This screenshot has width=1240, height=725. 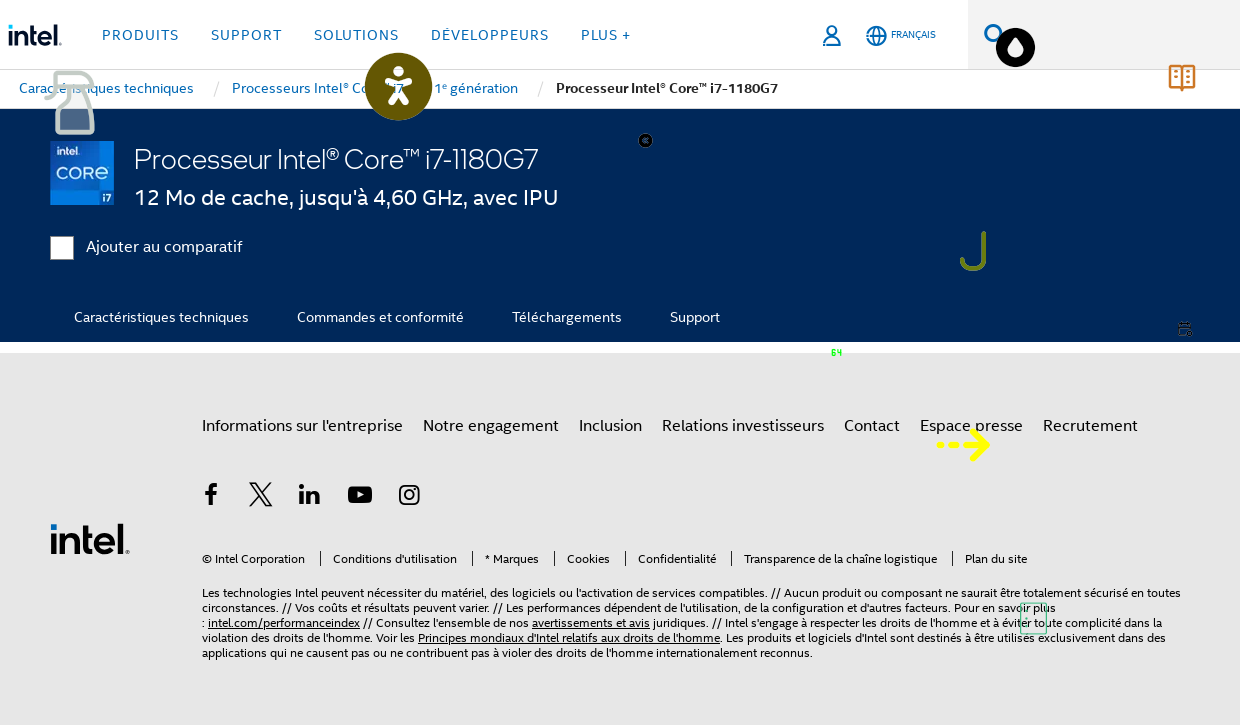 I want to click on view screenplay or script documents, so click(x=1033, y=618).